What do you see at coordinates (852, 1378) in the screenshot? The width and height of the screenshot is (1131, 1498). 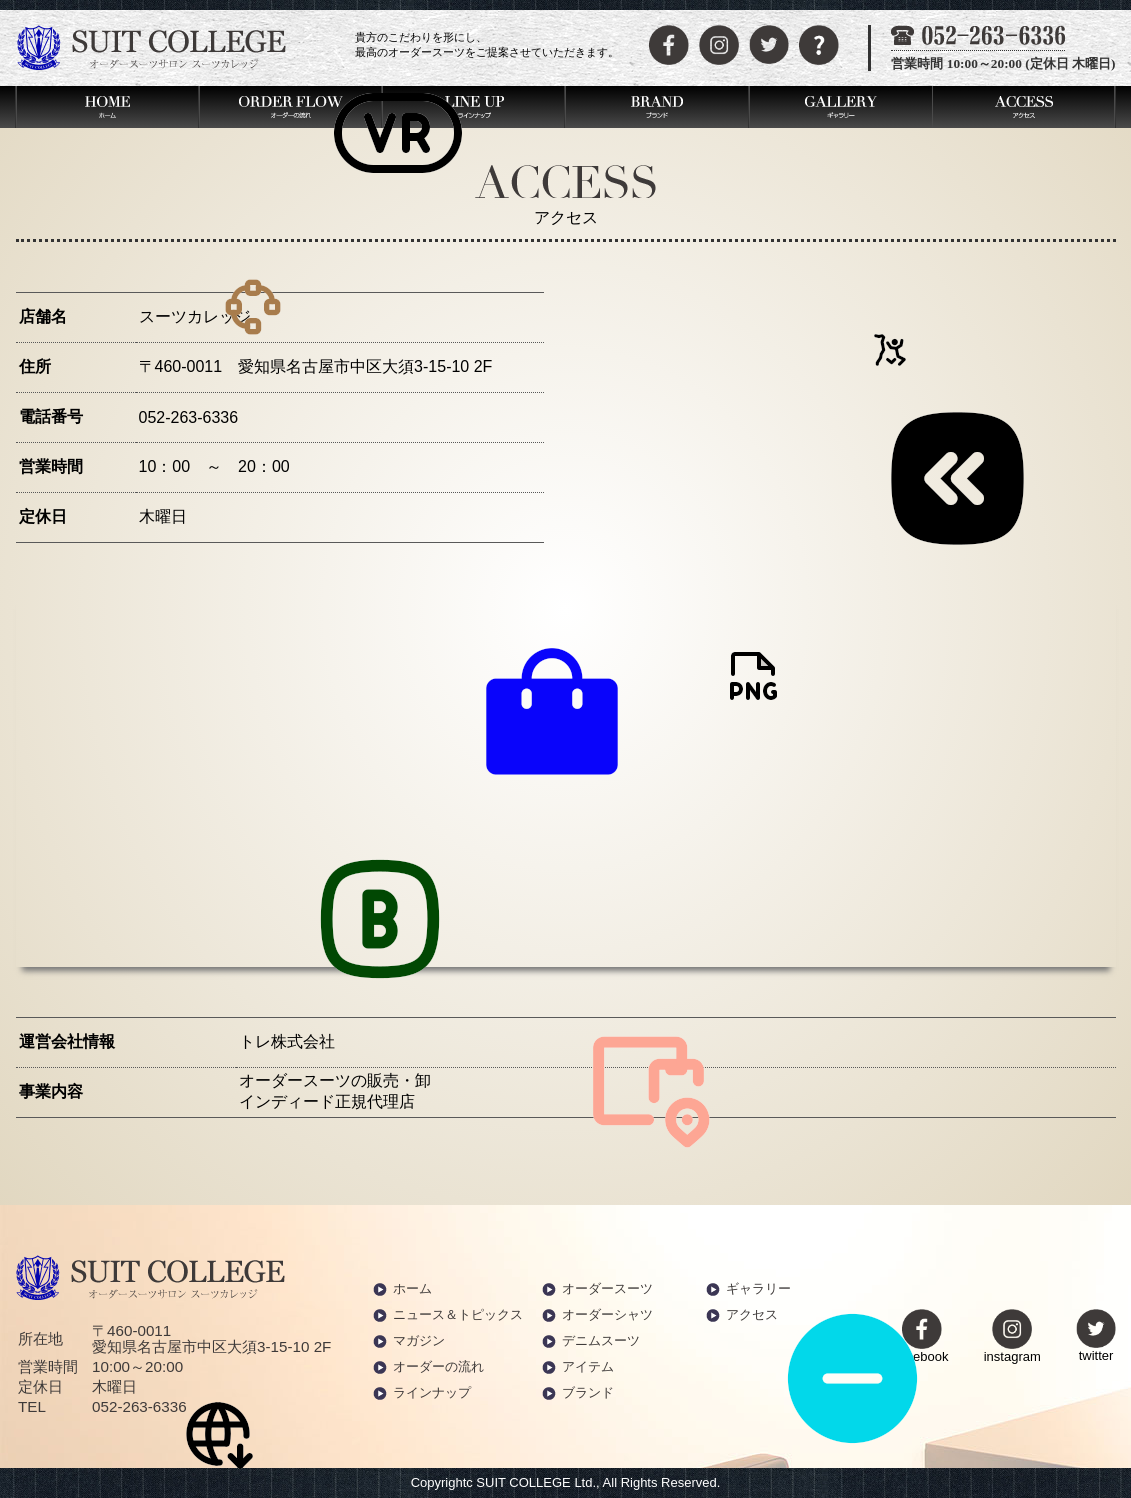 I see `remove an item from a list or cart` at bounding box center [852, 1378].